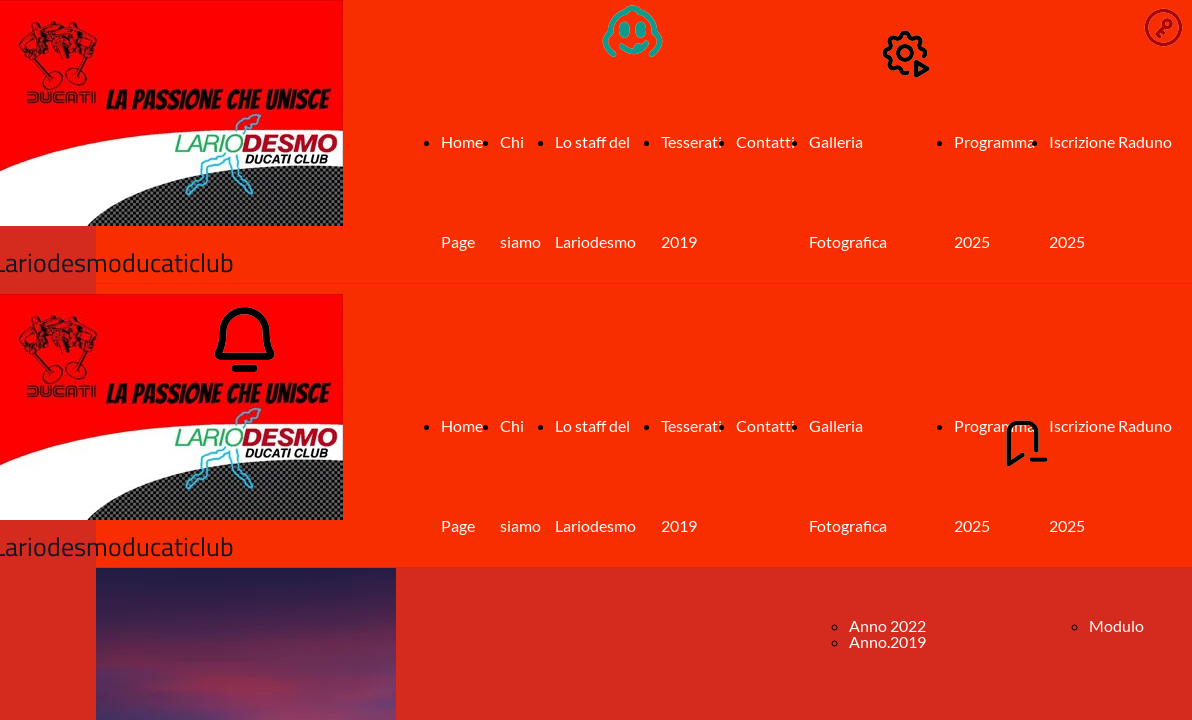  What do you see at coordinates (632, 32) in the screenshot?
I see `indicates a Michelin Bib Gourmand rated restaurant` at bounding box center [632, 32].